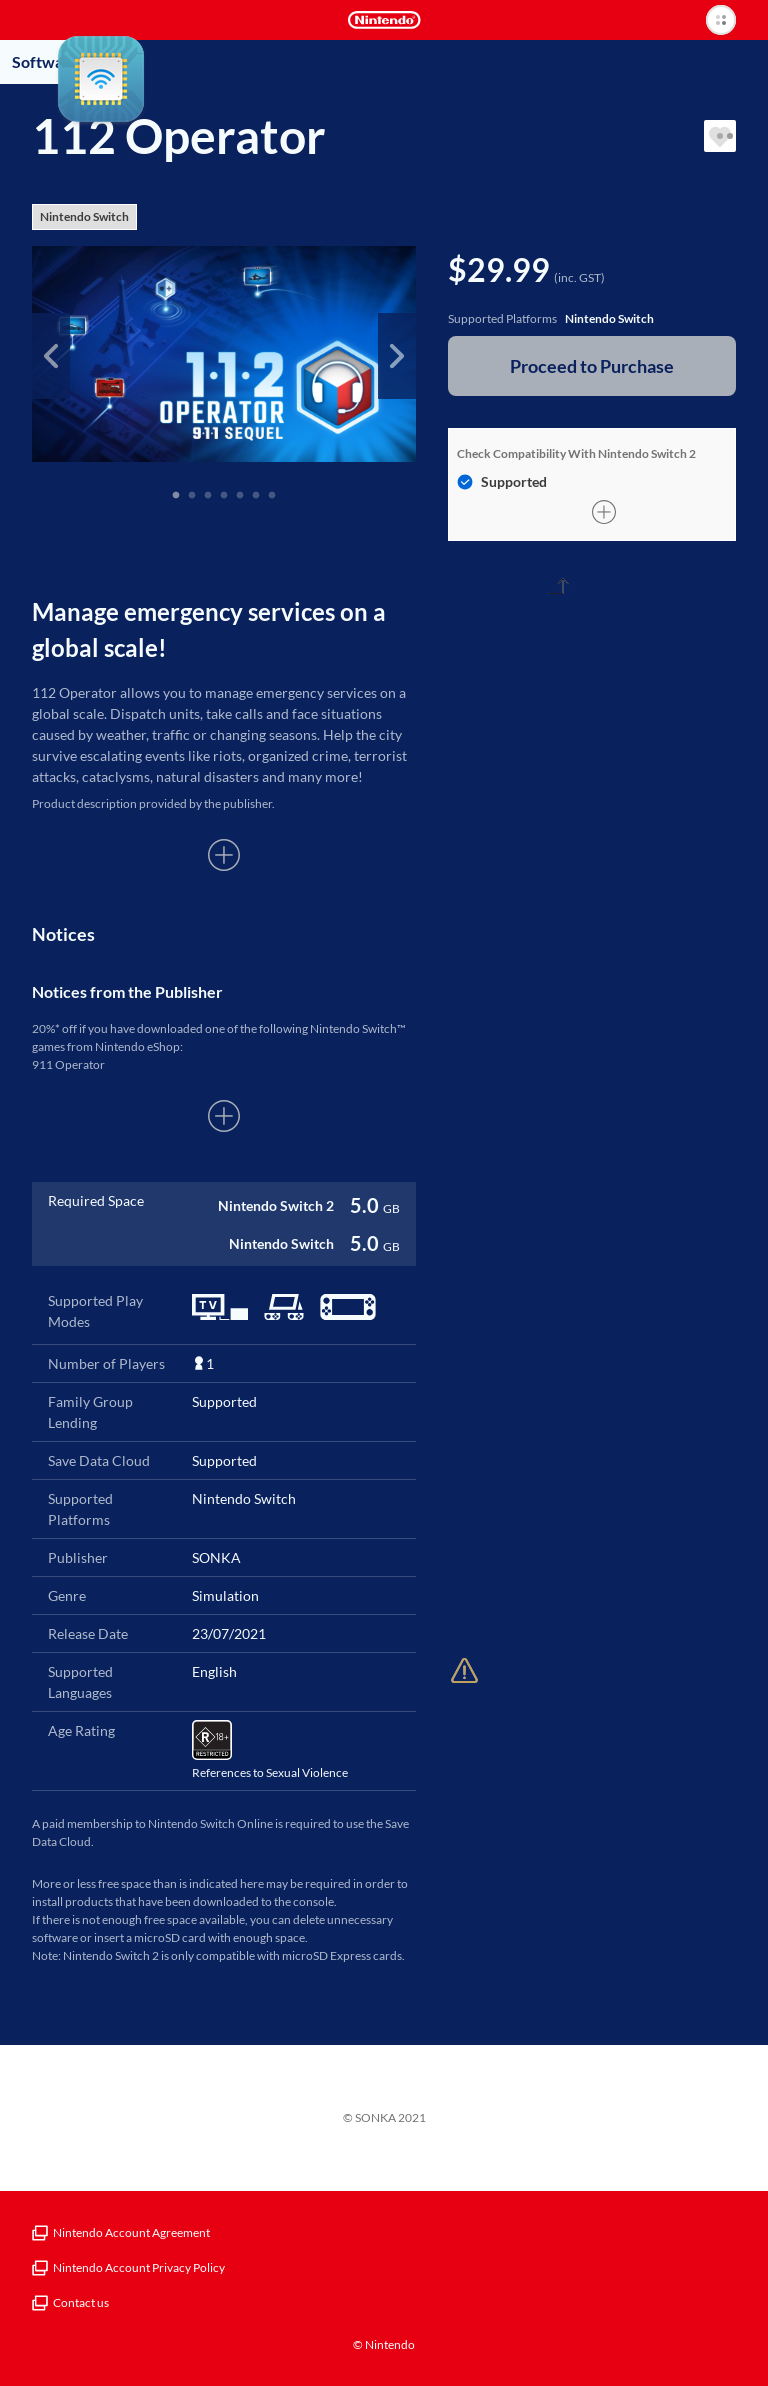 The height and width of the screenshot is (2386, 768). I want to click on move item up or forward in sequence, so click(559, 587).